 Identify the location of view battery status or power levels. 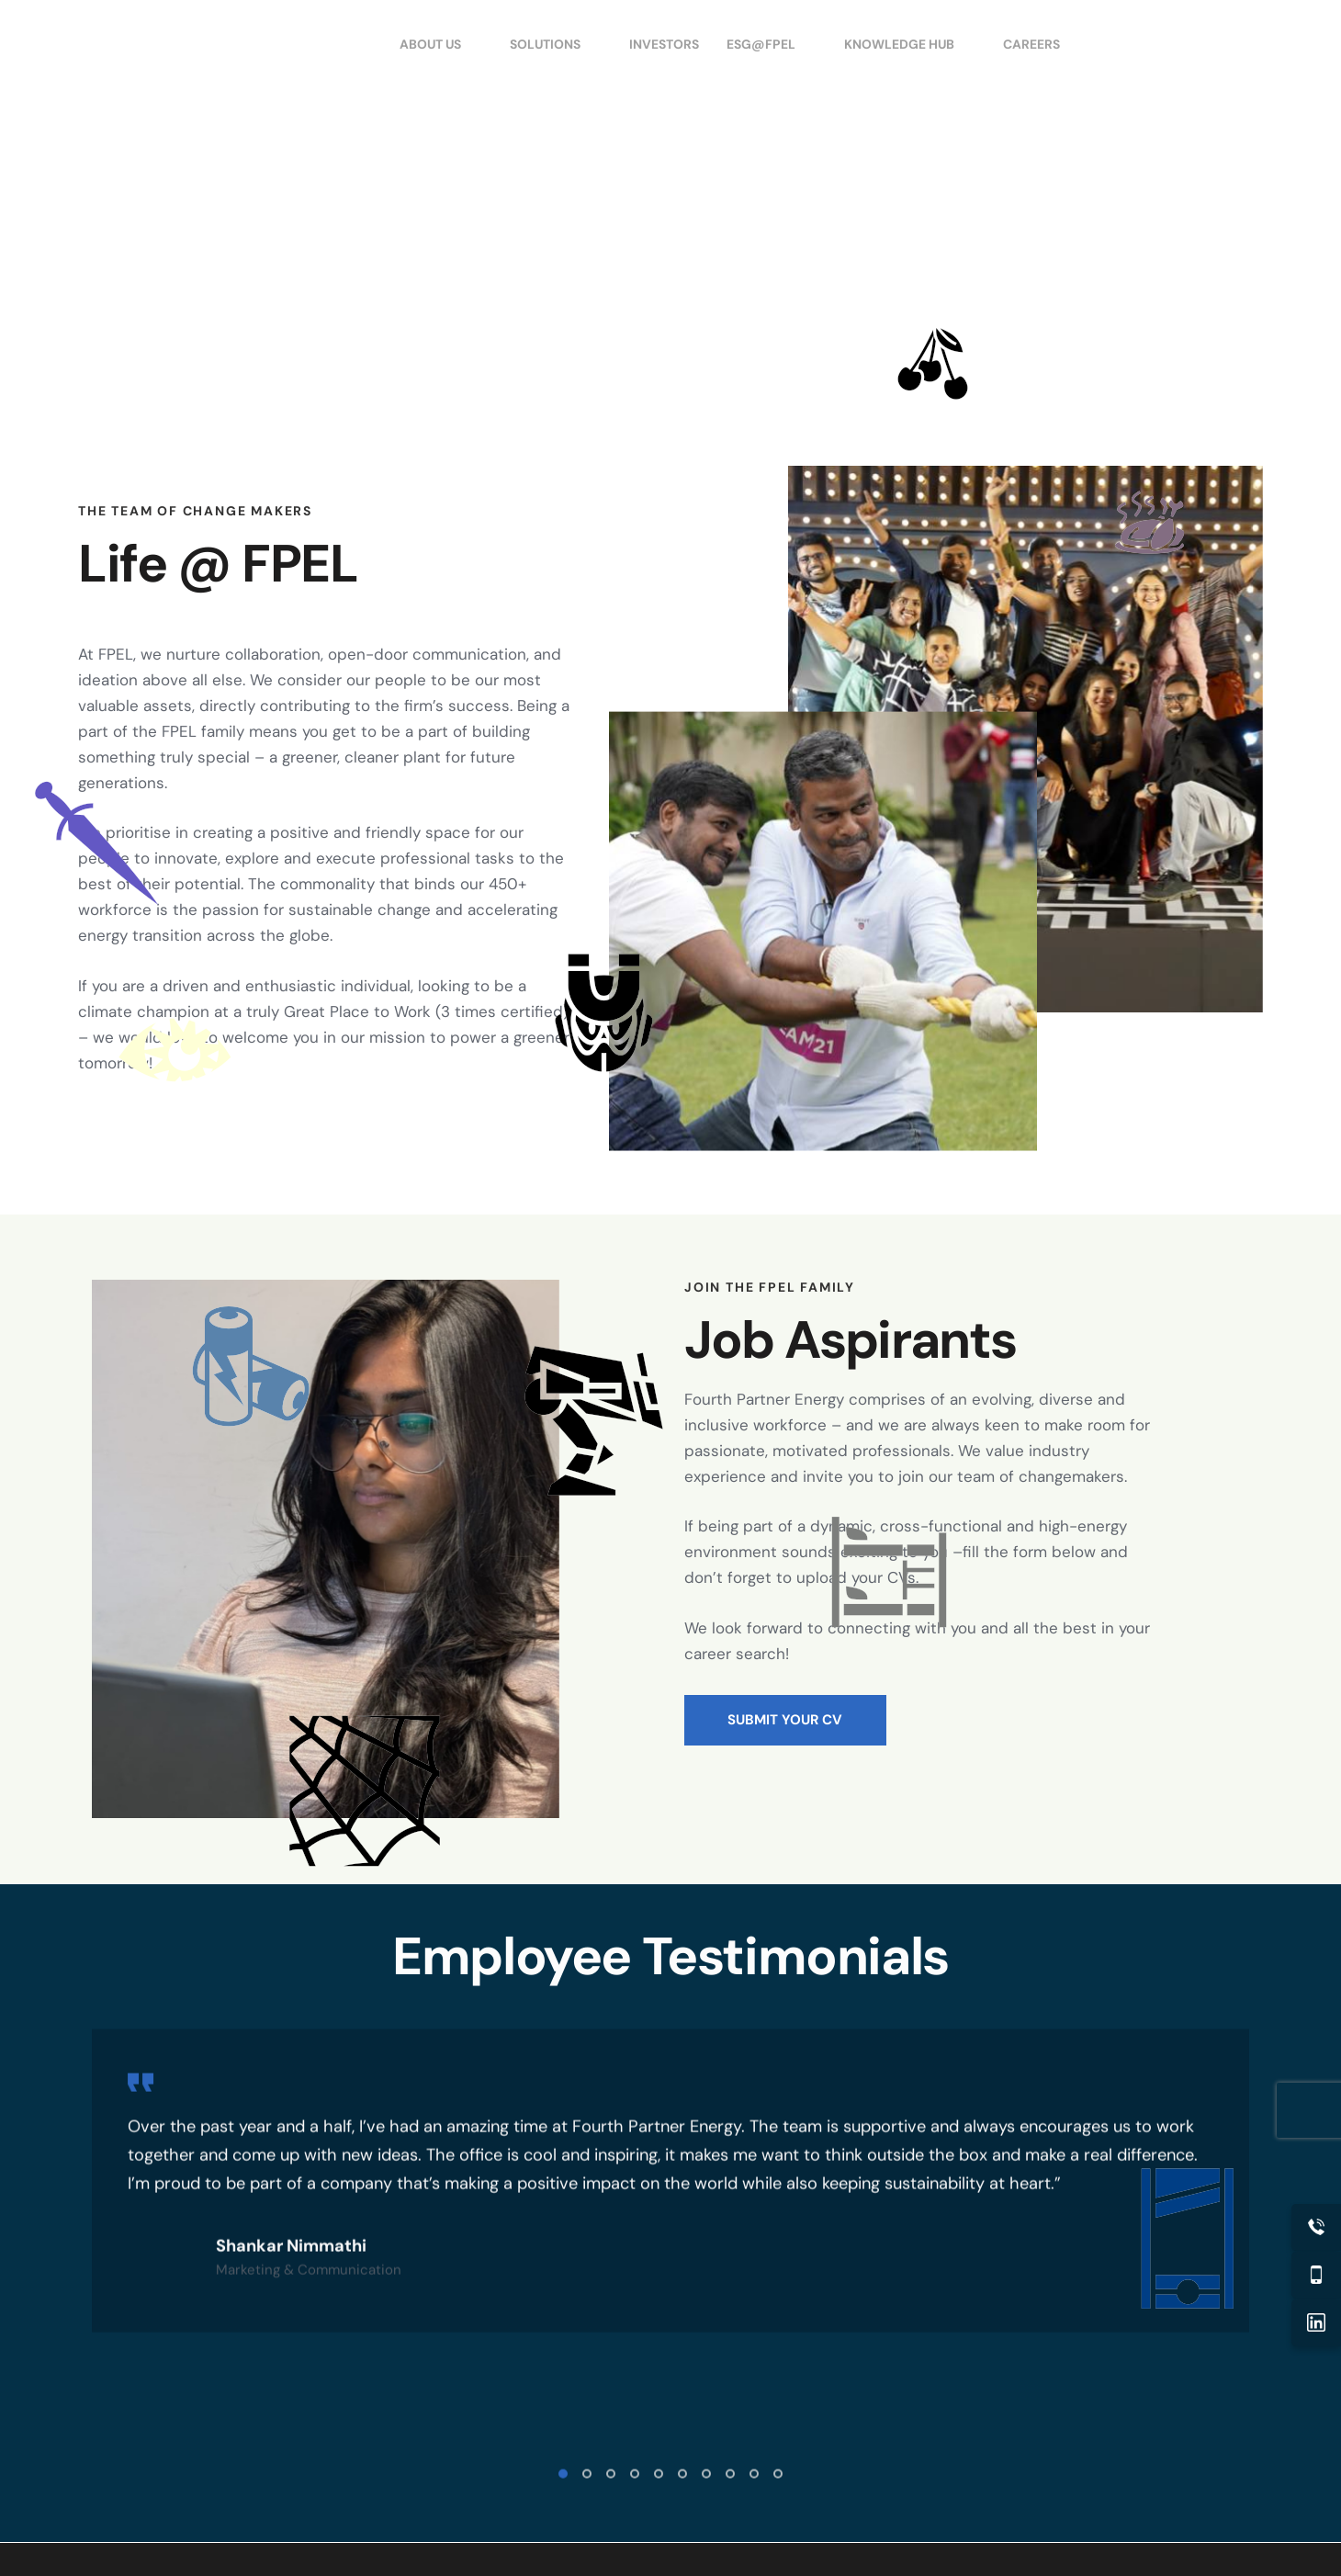
(251, 1365).